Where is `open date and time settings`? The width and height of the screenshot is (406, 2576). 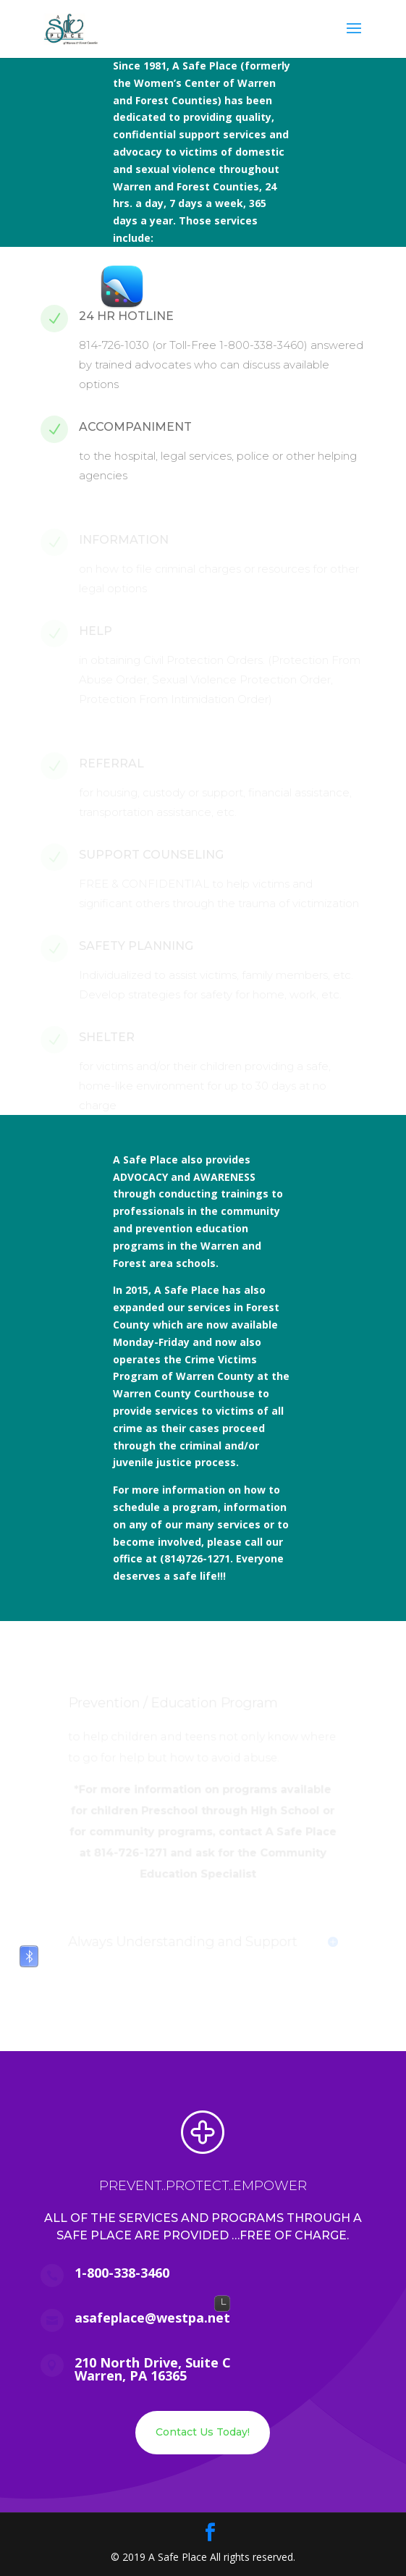 open date and time settings is located at coordinates (222, 2304).